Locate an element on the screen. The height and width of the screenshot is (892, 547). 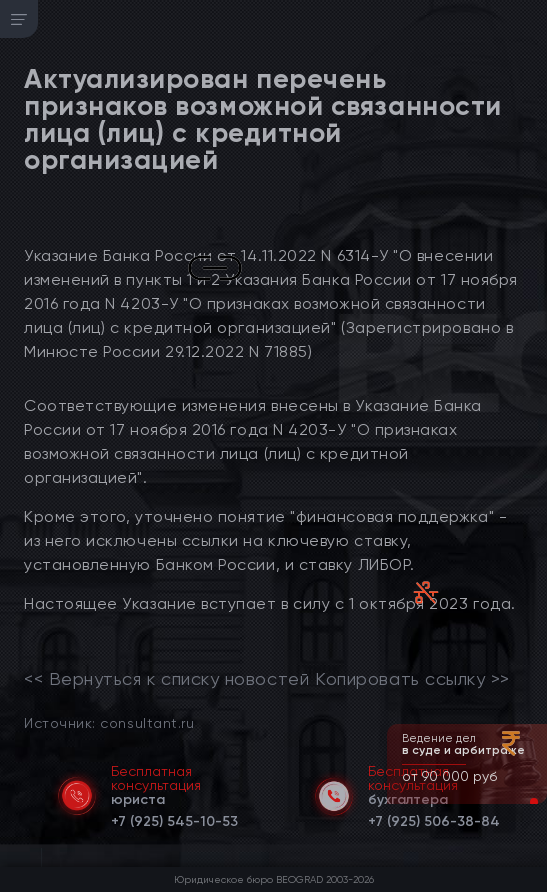
view price in Indian rupees is located at coordinates (510, 743).